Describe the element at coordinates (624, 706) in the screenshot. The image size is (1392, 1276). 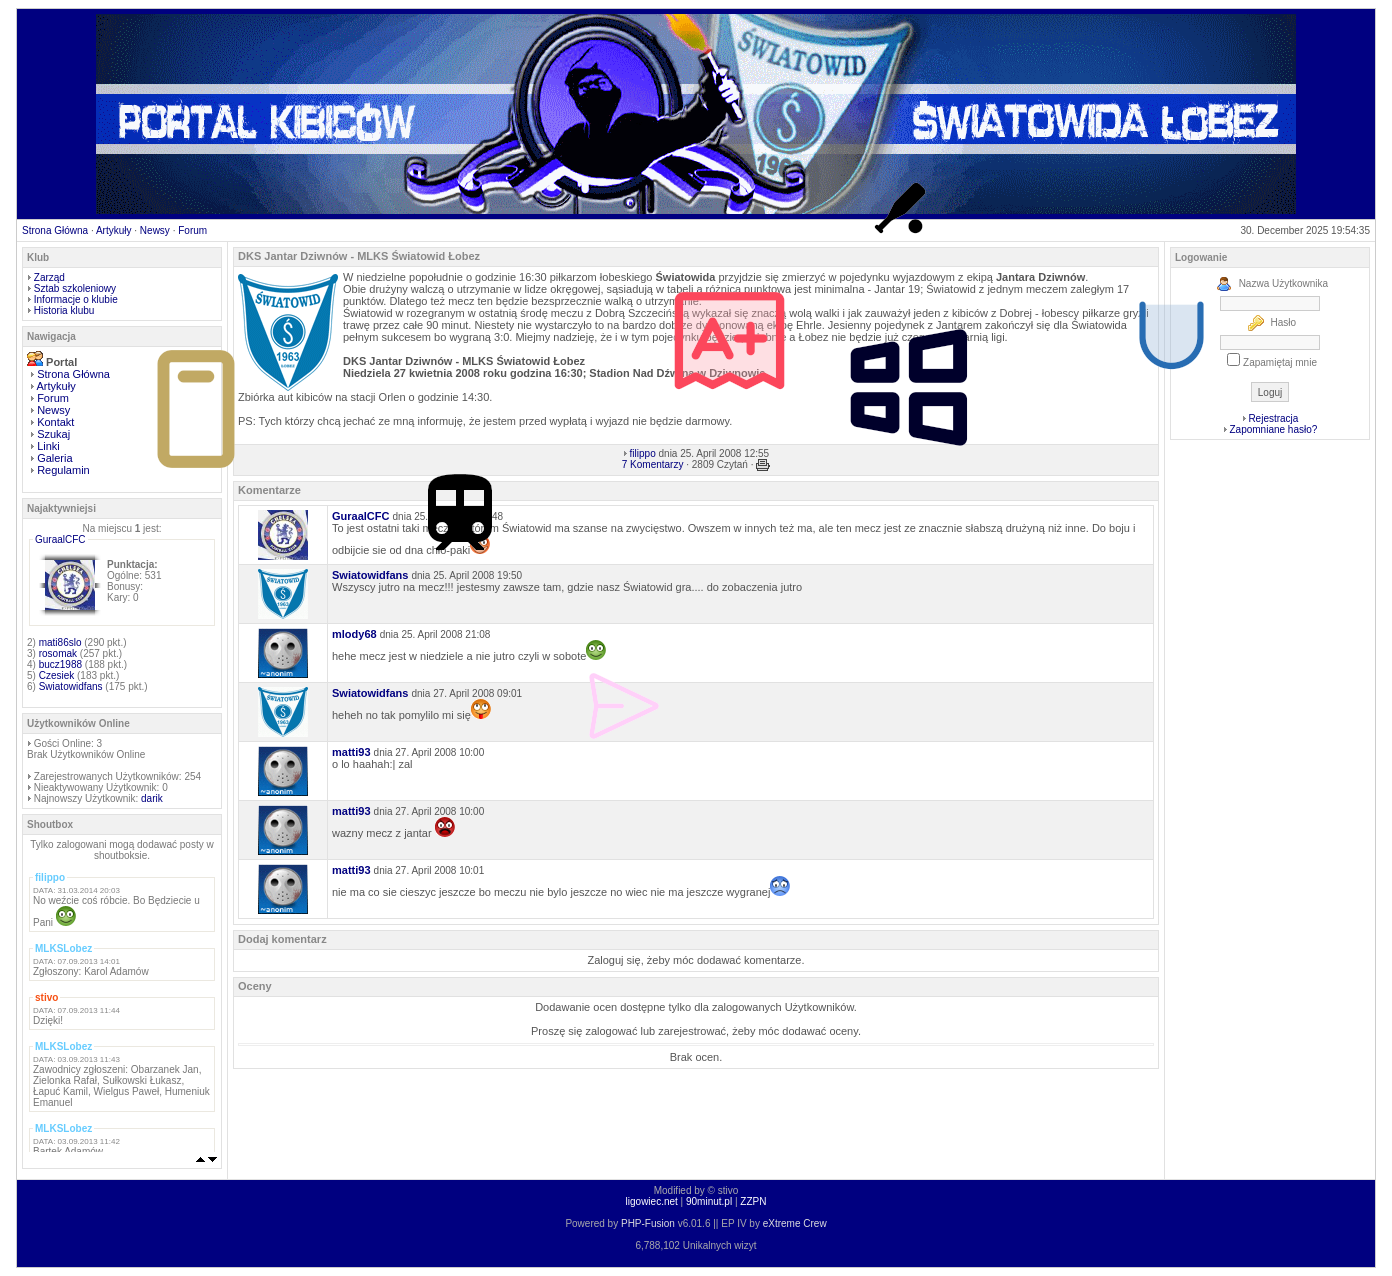
I see `send a message or comment` at that location.